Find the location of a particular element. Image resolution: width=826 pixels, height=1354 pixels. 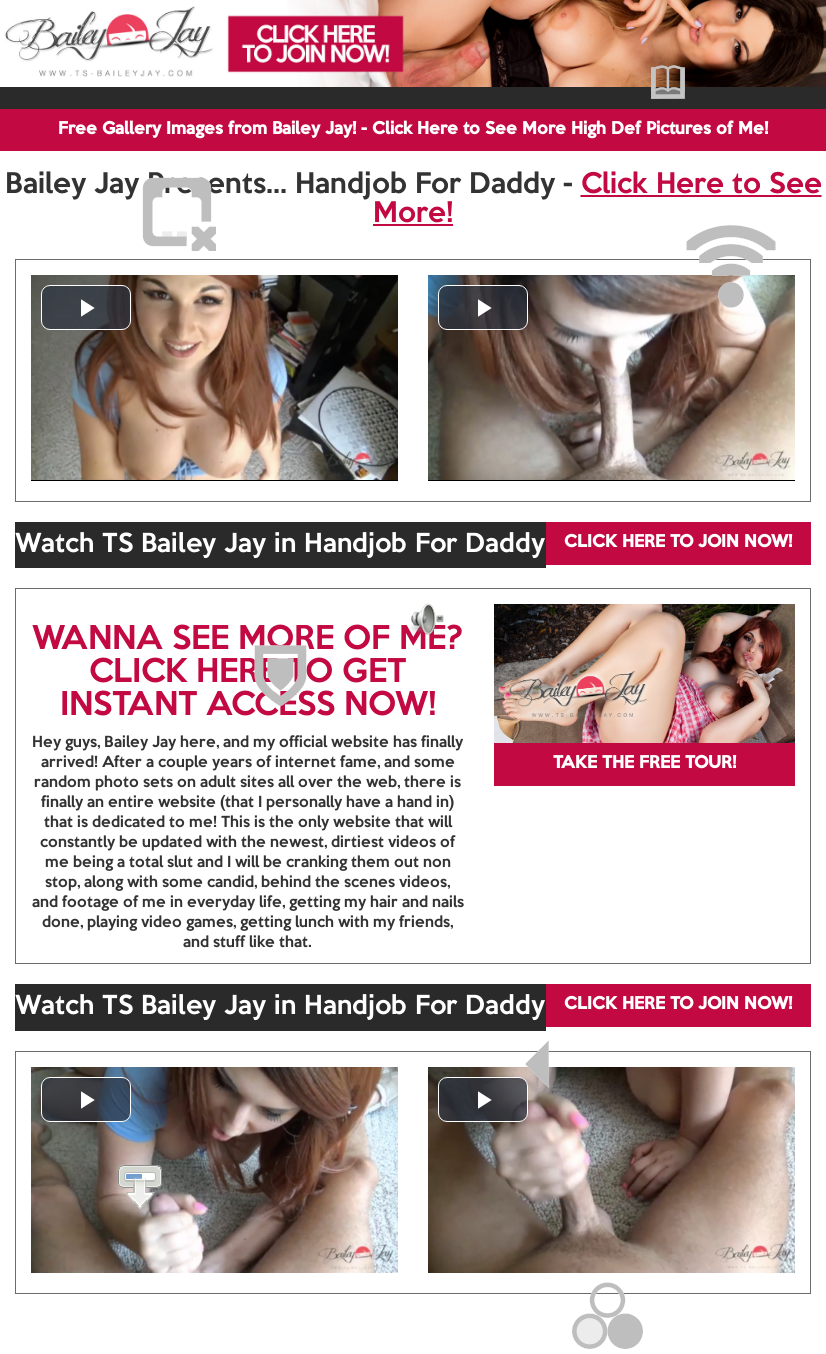

indicates wired network connection is offline is located at coordinates (177, 212).